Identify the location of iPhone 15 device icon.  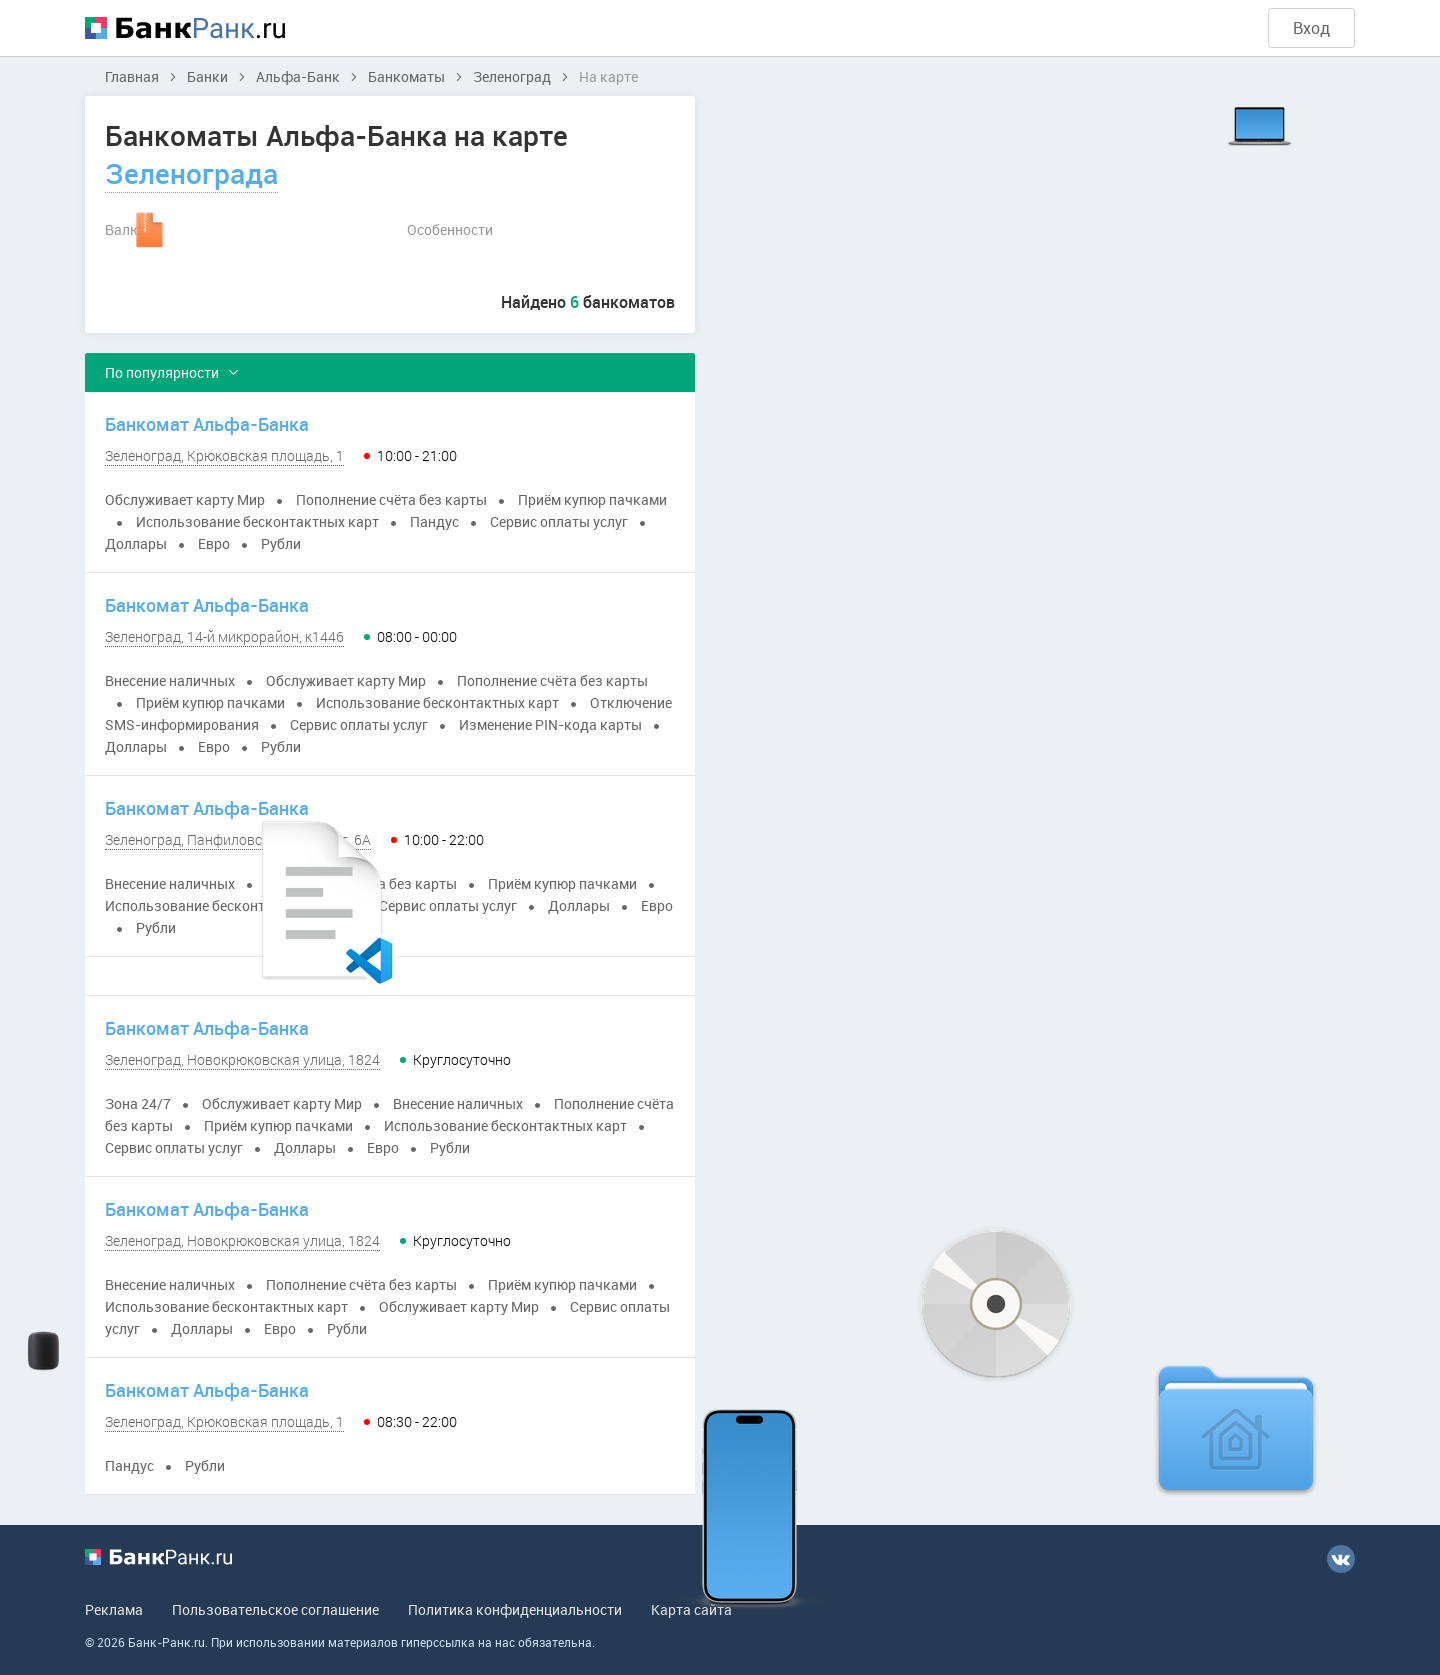
(749, 1509).